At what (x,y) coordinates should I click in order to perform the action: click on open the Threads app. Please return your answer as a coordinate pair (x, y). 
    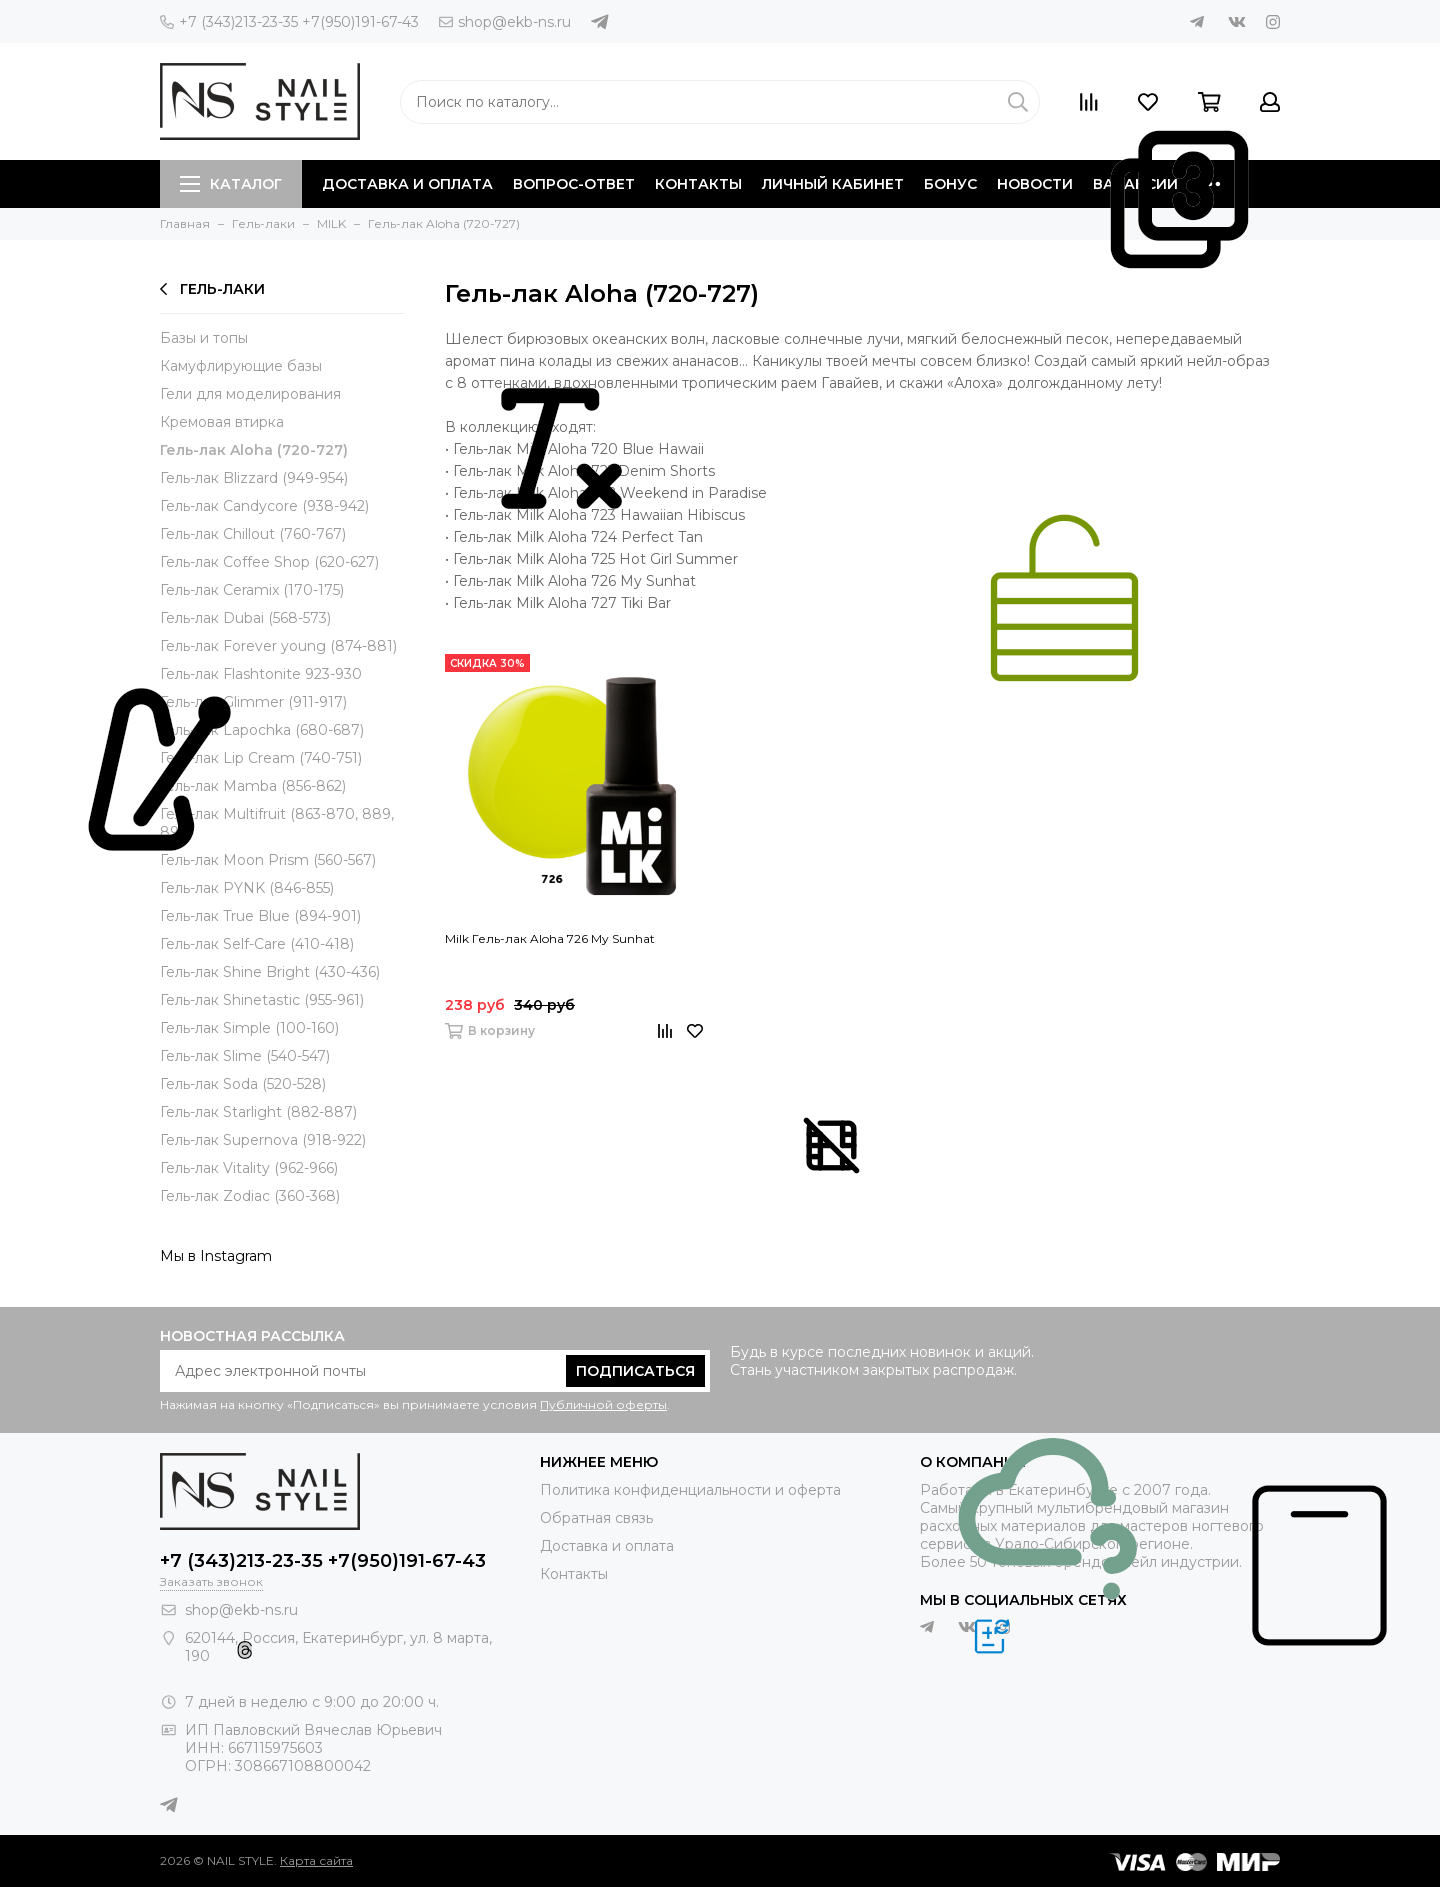
    Looking at the image, I should click on (245, 1650).